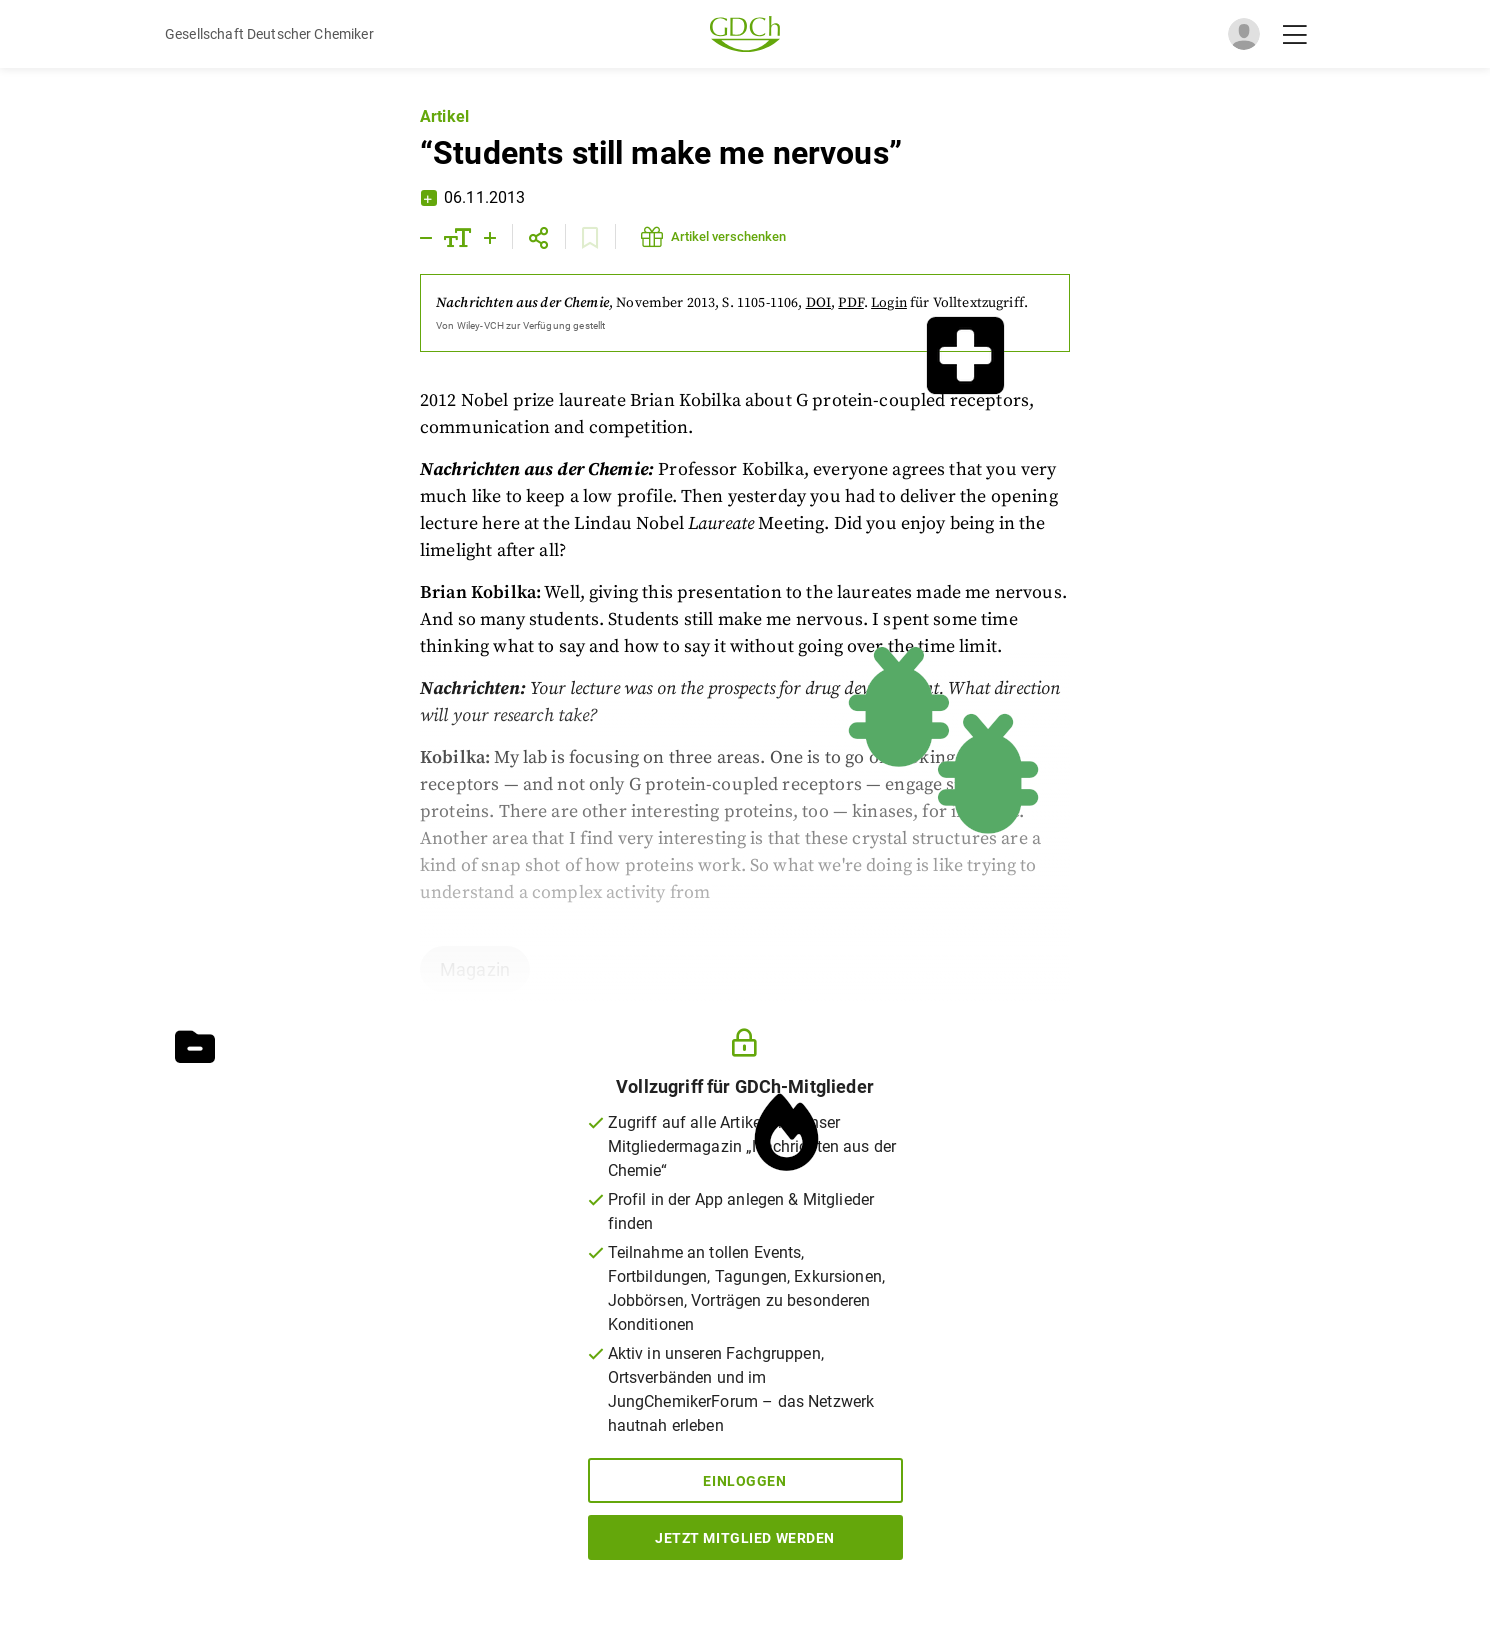 The height and width of the screenshot is (1630, 1490). What do you see at coordinates (786, 1134) in the screenshot?
I see `indicates trending or popular content` at bounding box center [786, 1134].